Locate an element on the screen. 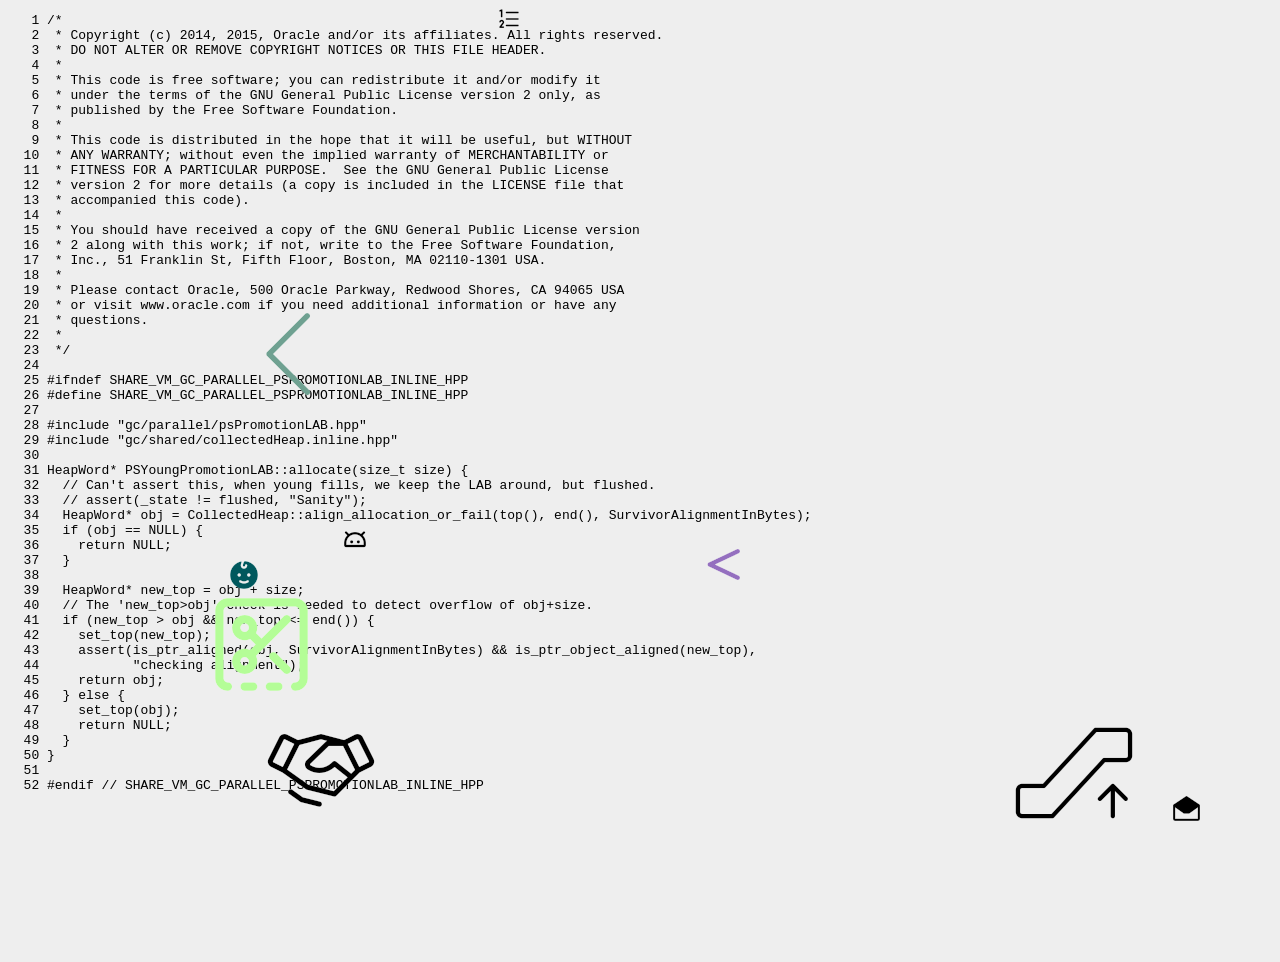 The image size is (1280, 962). go back to the previous screen is located at coordinates (724, 564).